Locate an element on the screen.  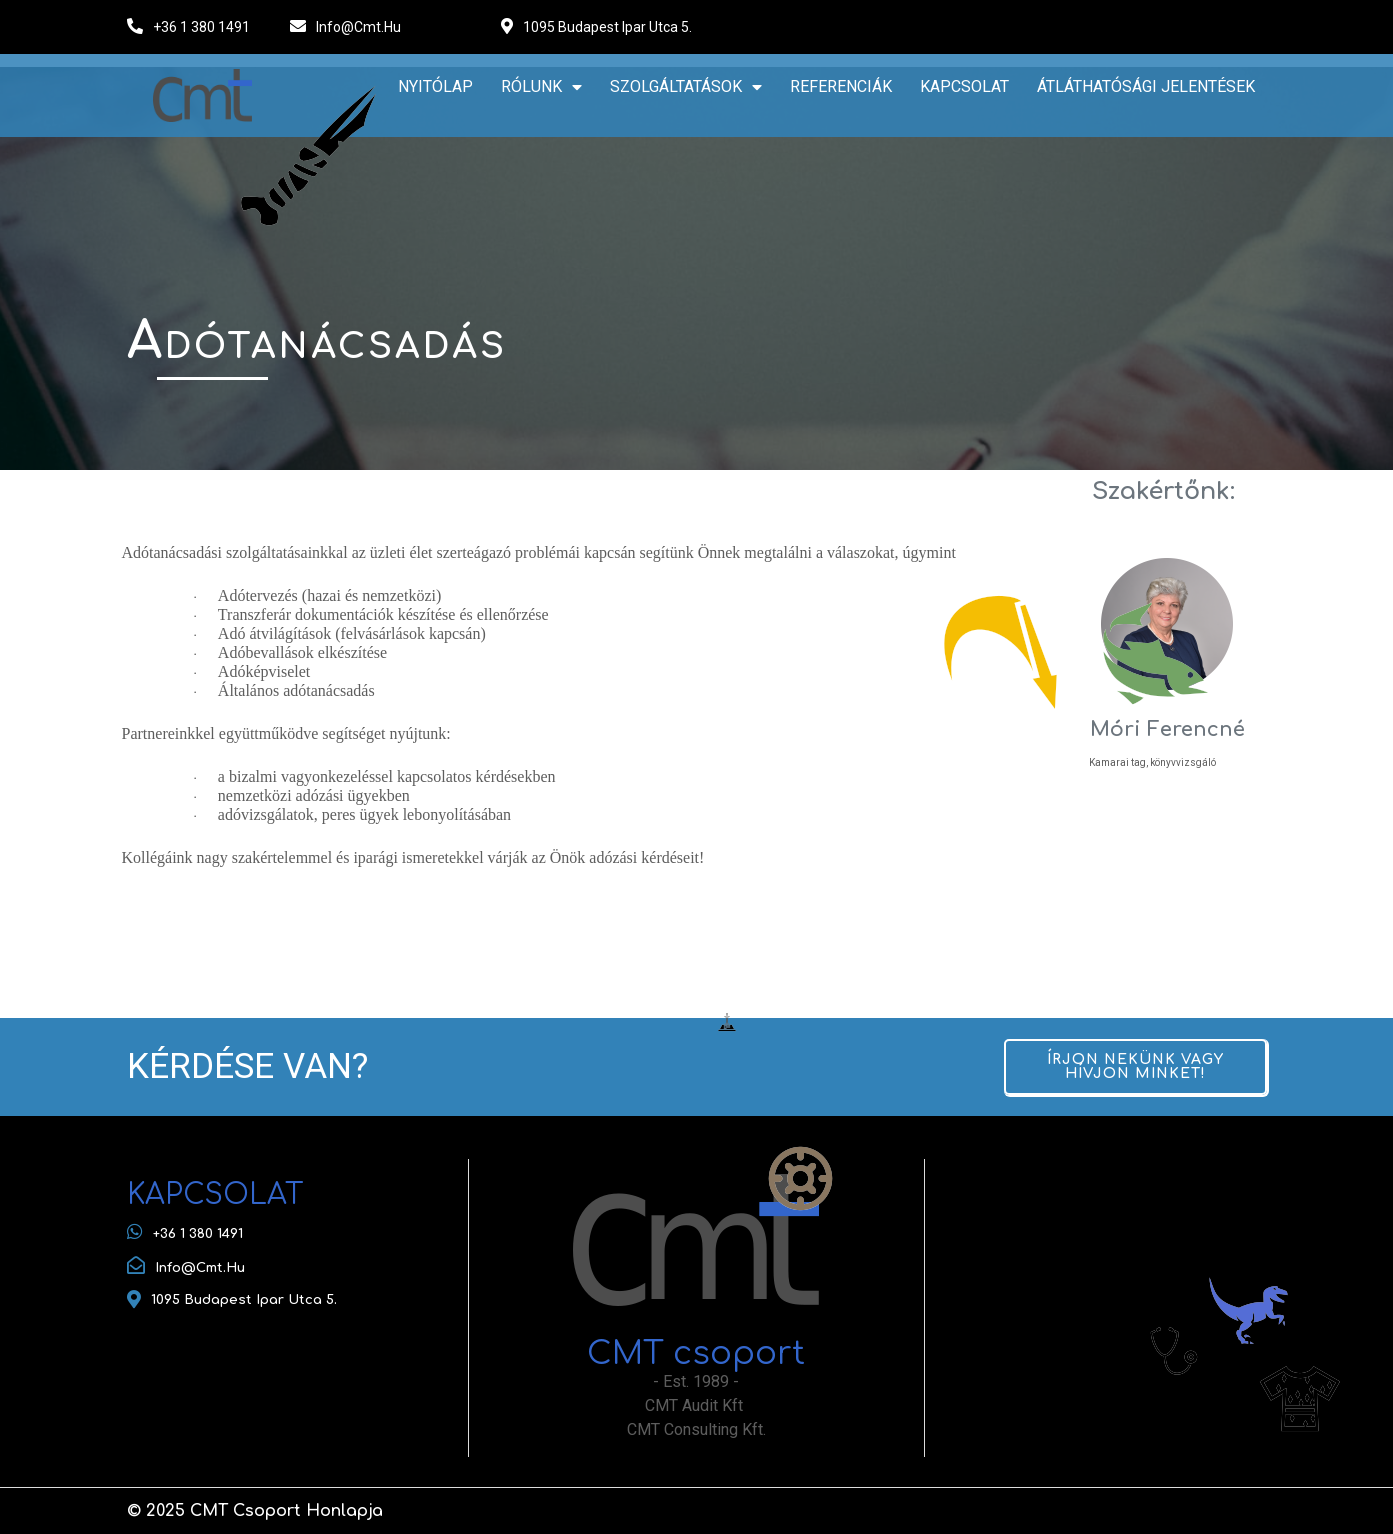
equip armor or defensive gear is located at coordinates (1300, 1399).